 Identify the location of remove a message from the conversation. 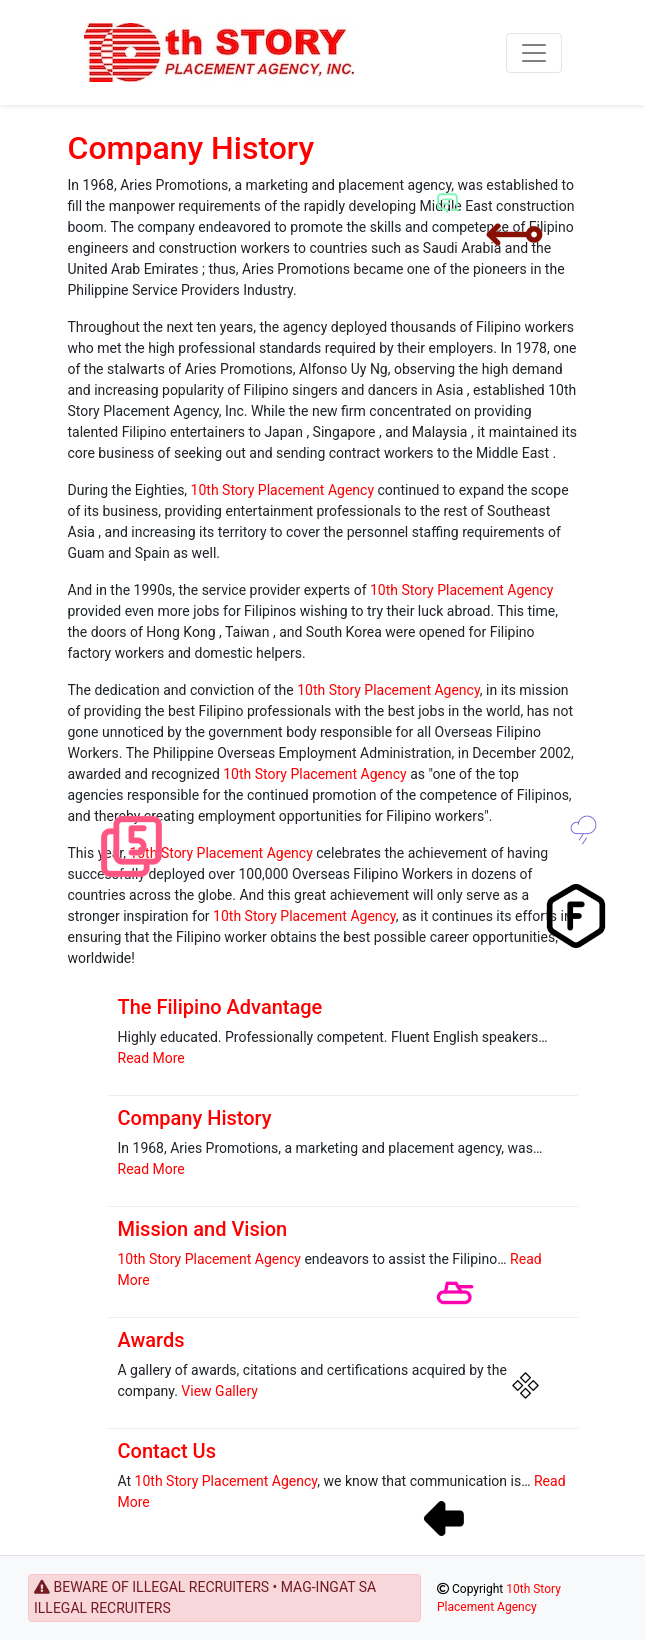
(447, 202).